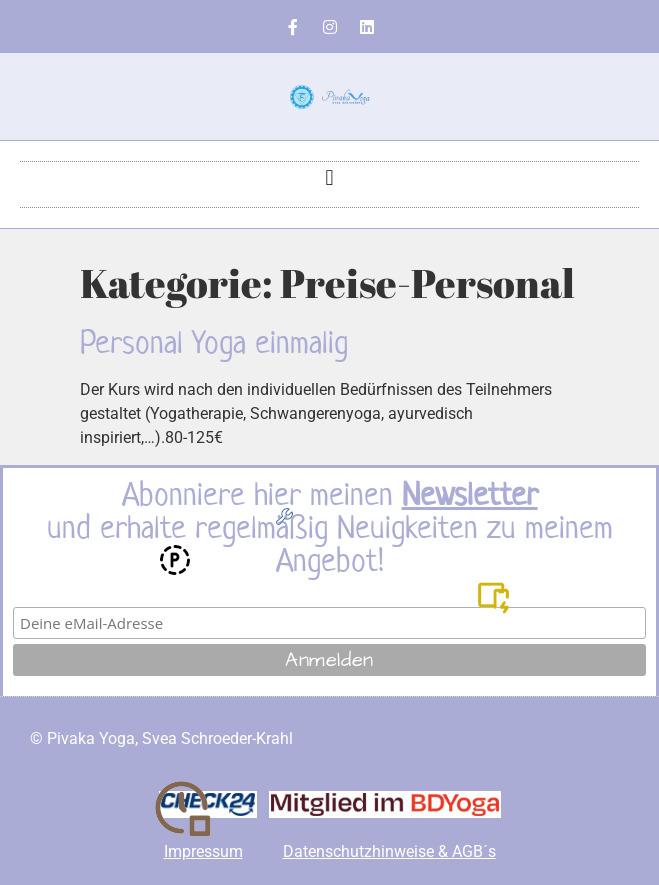  Describe the element at coordinates (175, 560) in the screenshot. I see `indicates parking location or zone` at that location.